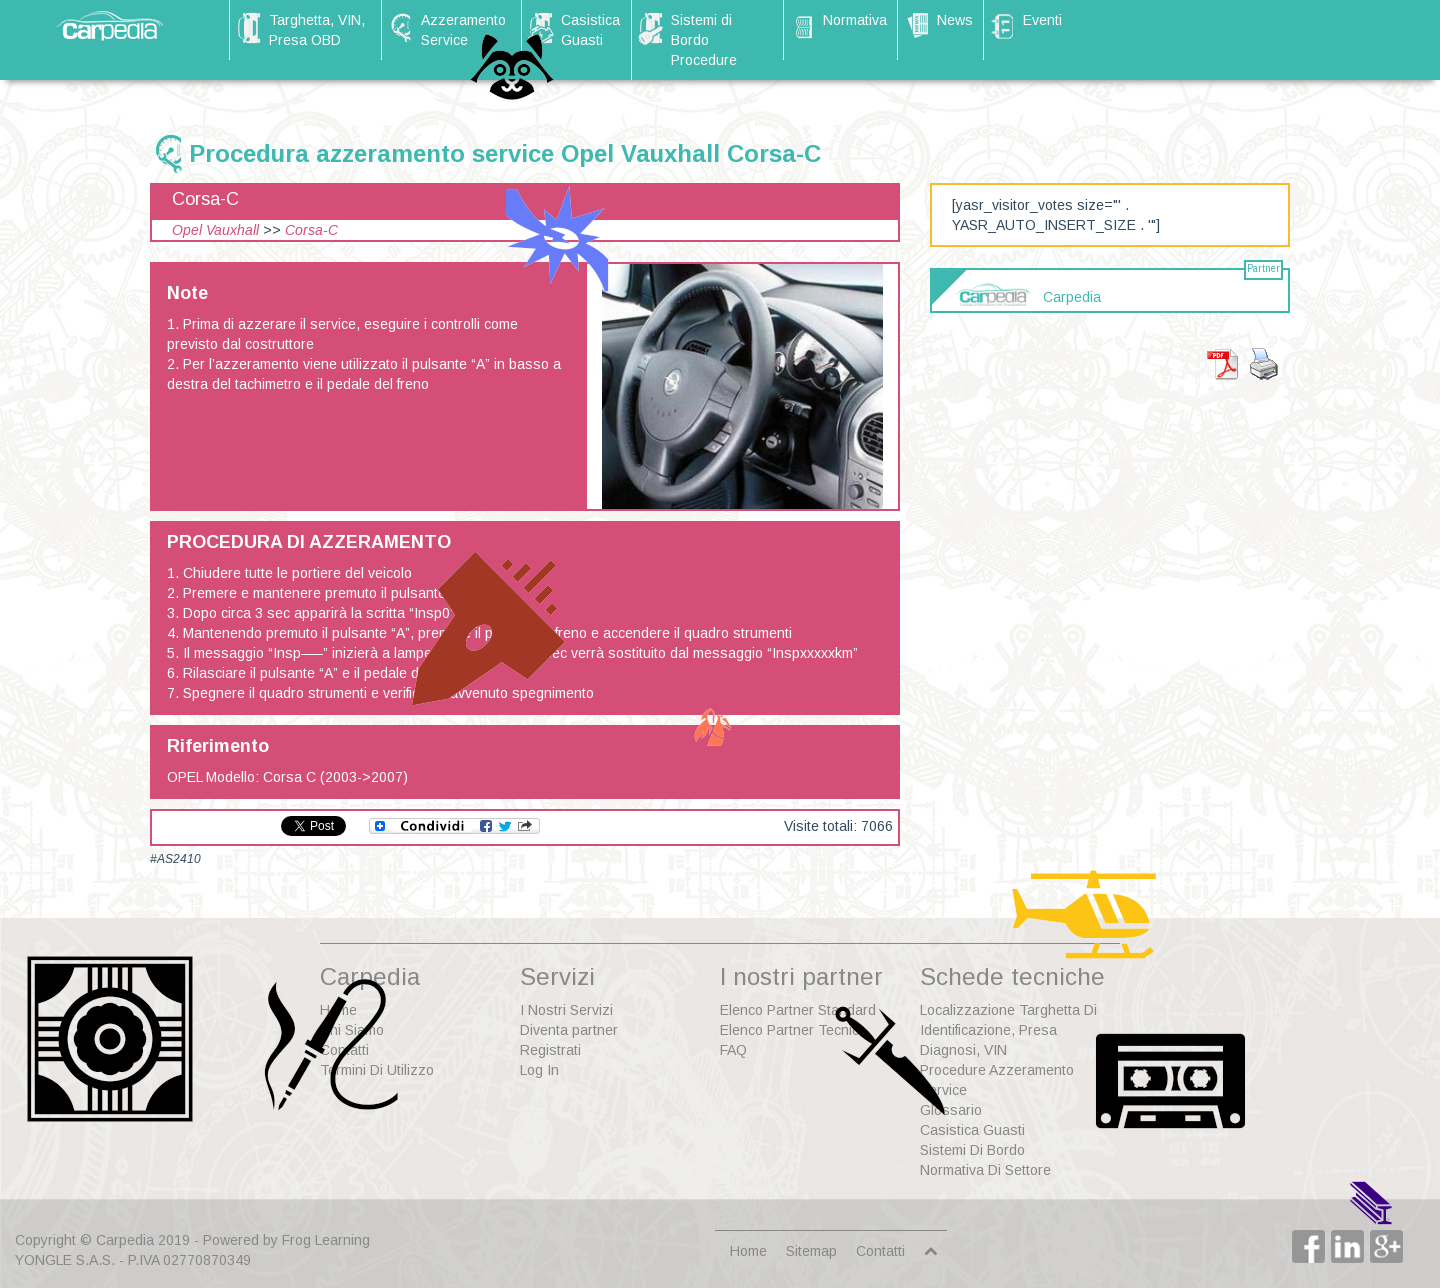 The image size is (1440, 1288). I want to click on access soldering or electronics tools, so click(329, 1047).